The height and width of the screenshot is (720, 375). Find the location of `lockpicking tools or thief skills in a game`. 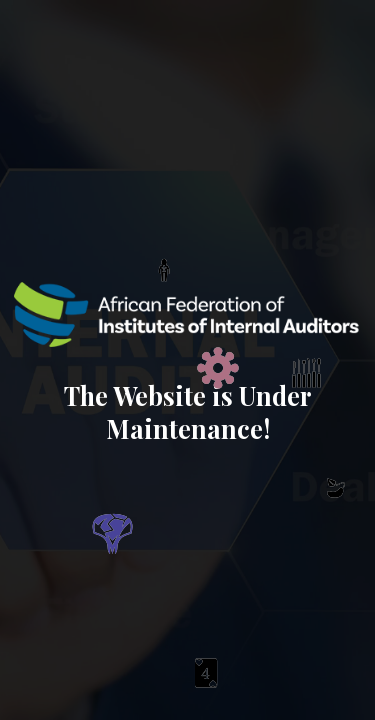

lockpicking tools or thief skills in a game is located at coordinates (307, 373).